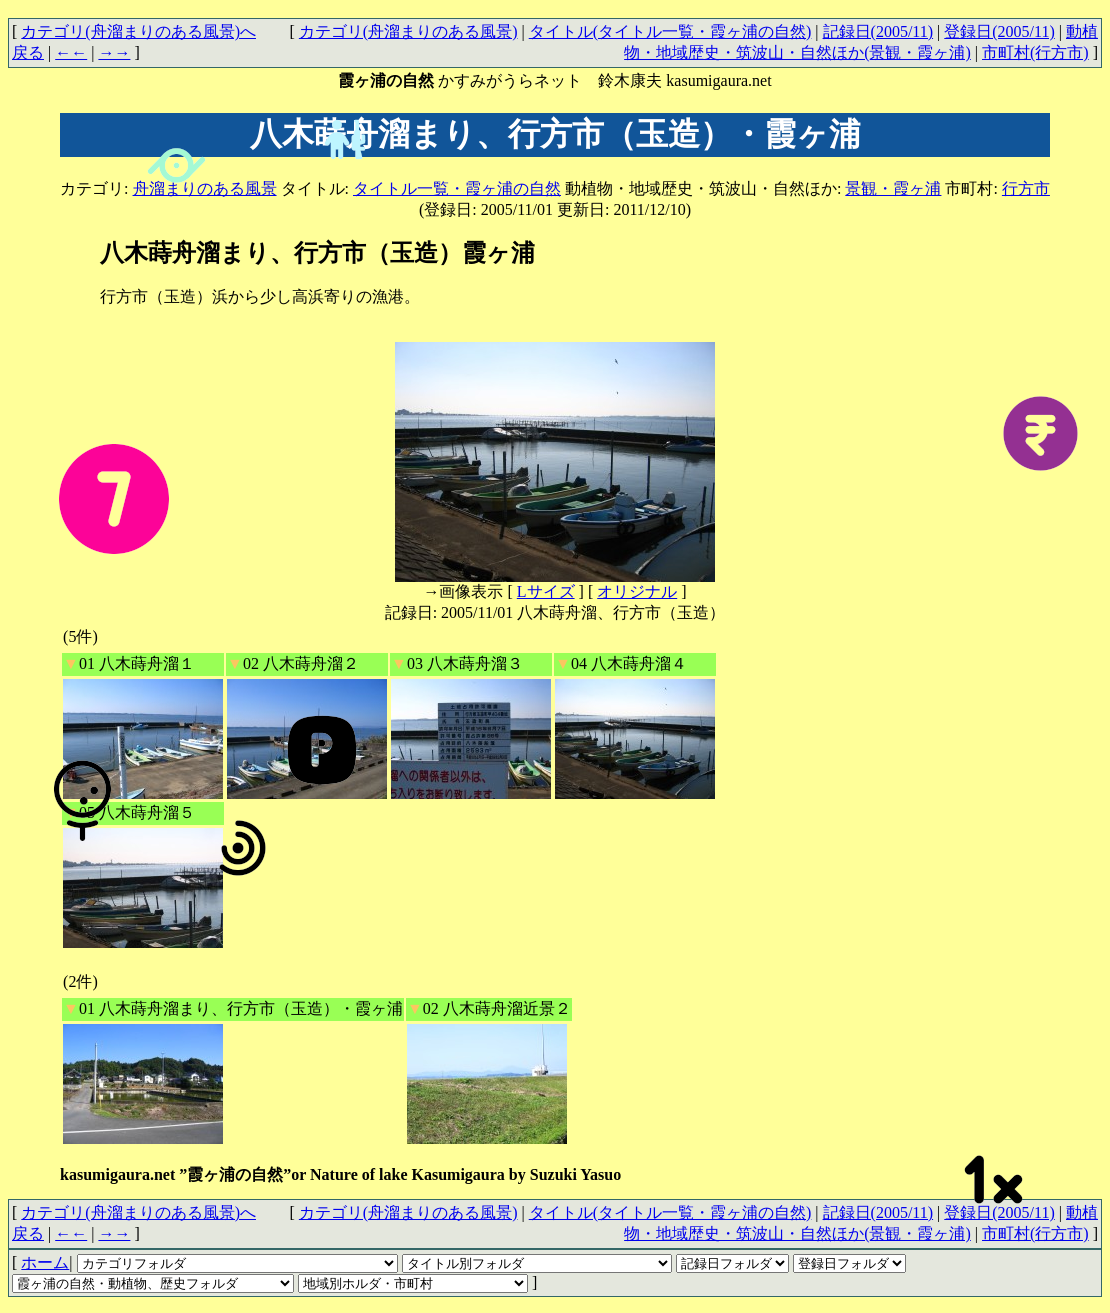  Describe the element at coordinates (82, 799) in the screenshot. I see `access golf-related features or content` at that location.